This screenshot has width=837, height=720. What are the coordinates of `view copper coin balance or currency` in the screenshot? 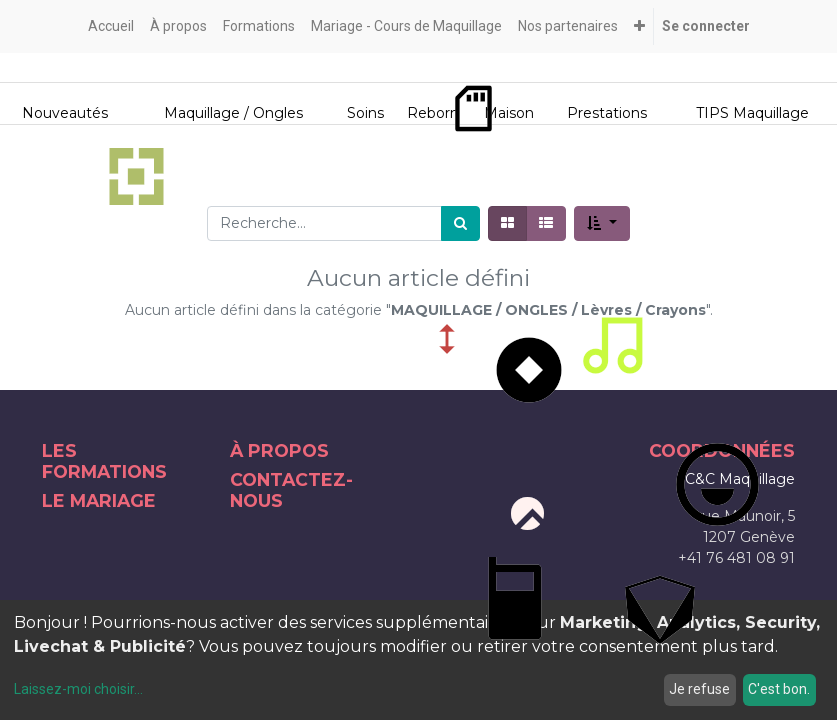 It's located at (529, 370).